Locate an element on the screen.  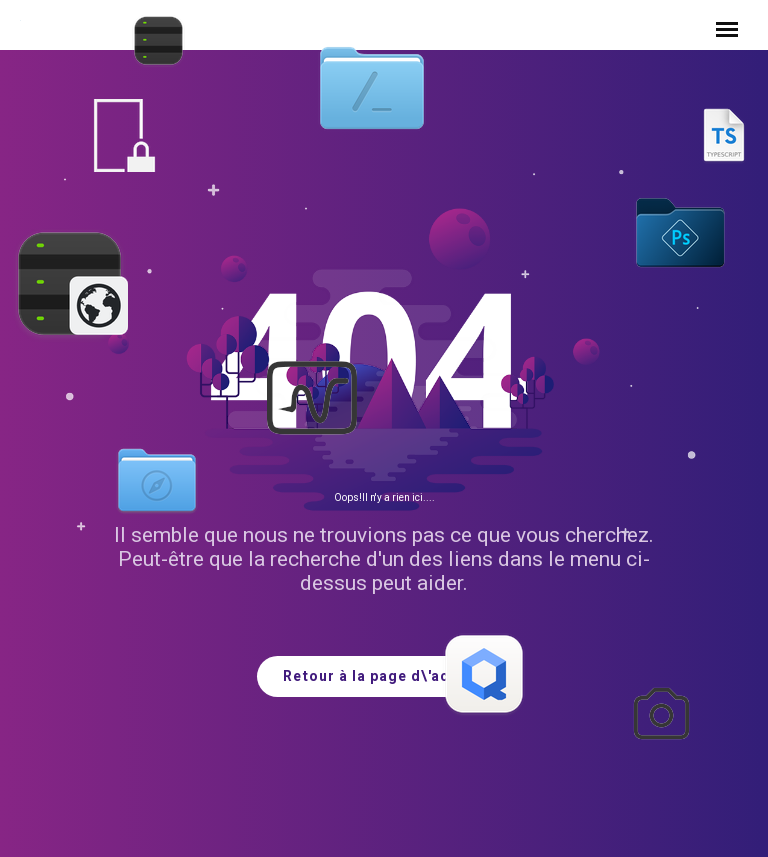
screen rotation is locked to portrait mode is located at coordinates (124, 135).